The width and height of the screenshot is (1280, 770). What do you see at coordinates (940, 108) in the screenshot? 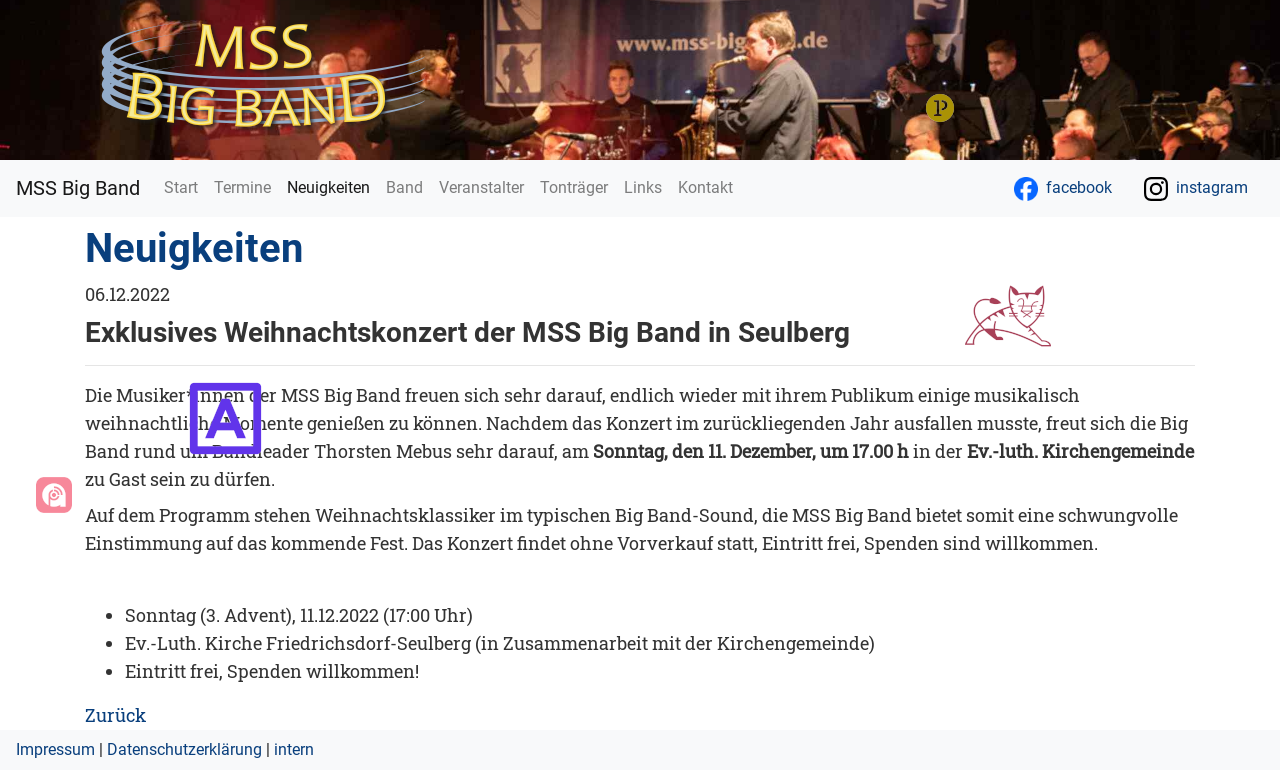
I see `Processing Foundation logo` at bounding box center [940, 108].